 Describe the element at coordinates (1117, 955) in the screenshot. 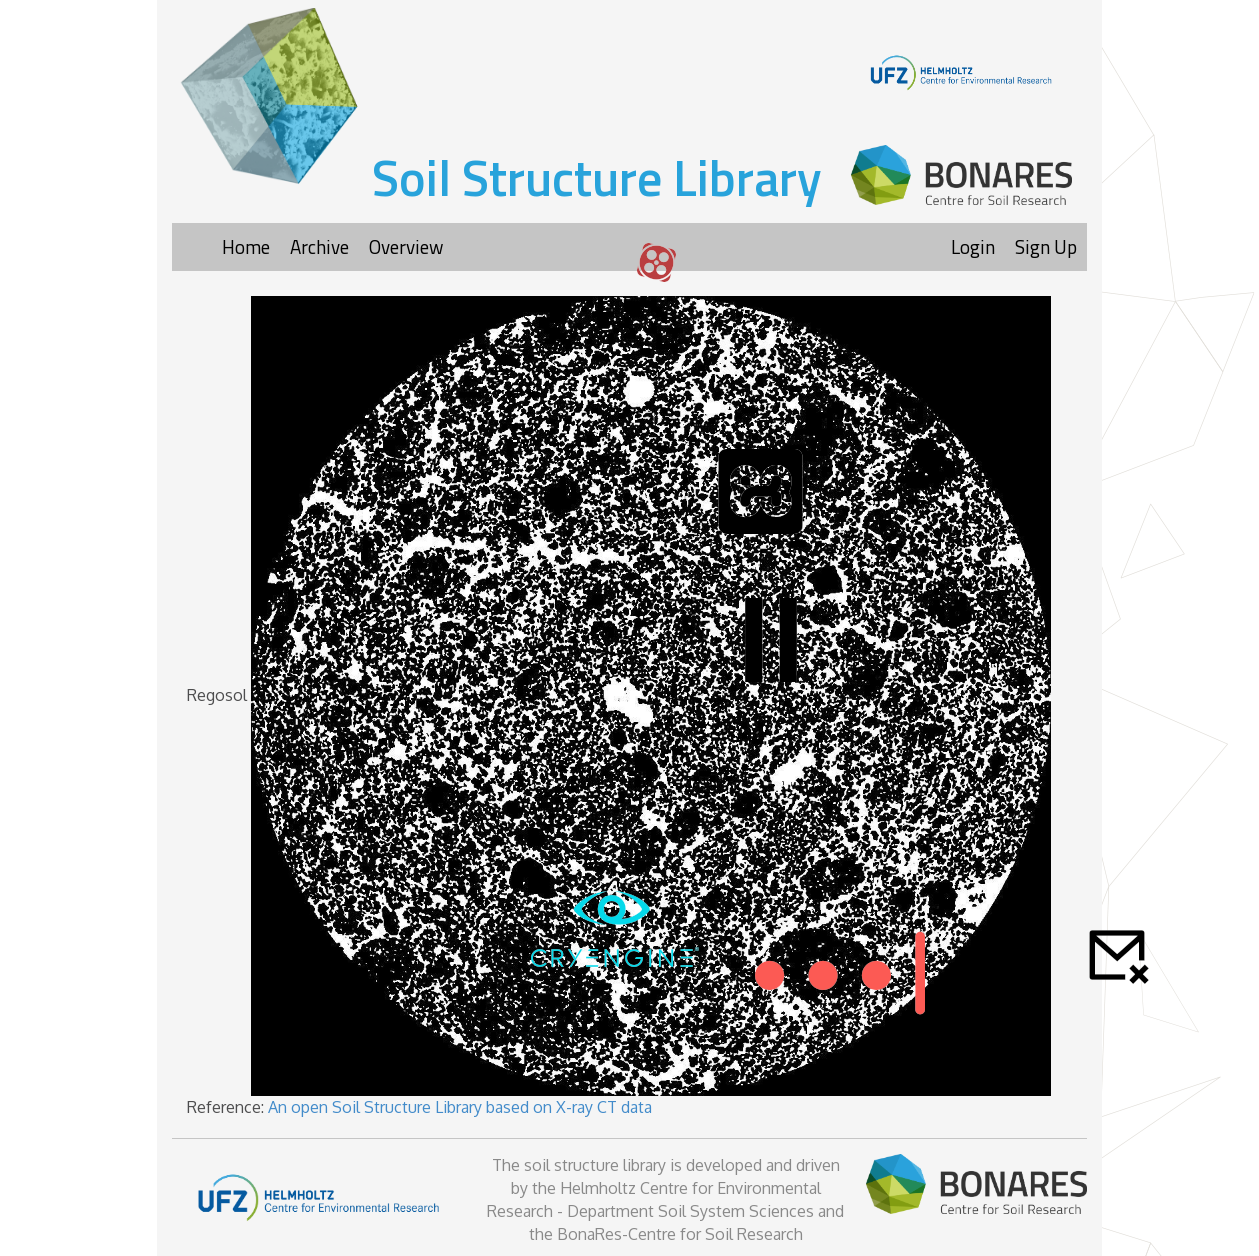

I see `close or dismiss an email` at that location.